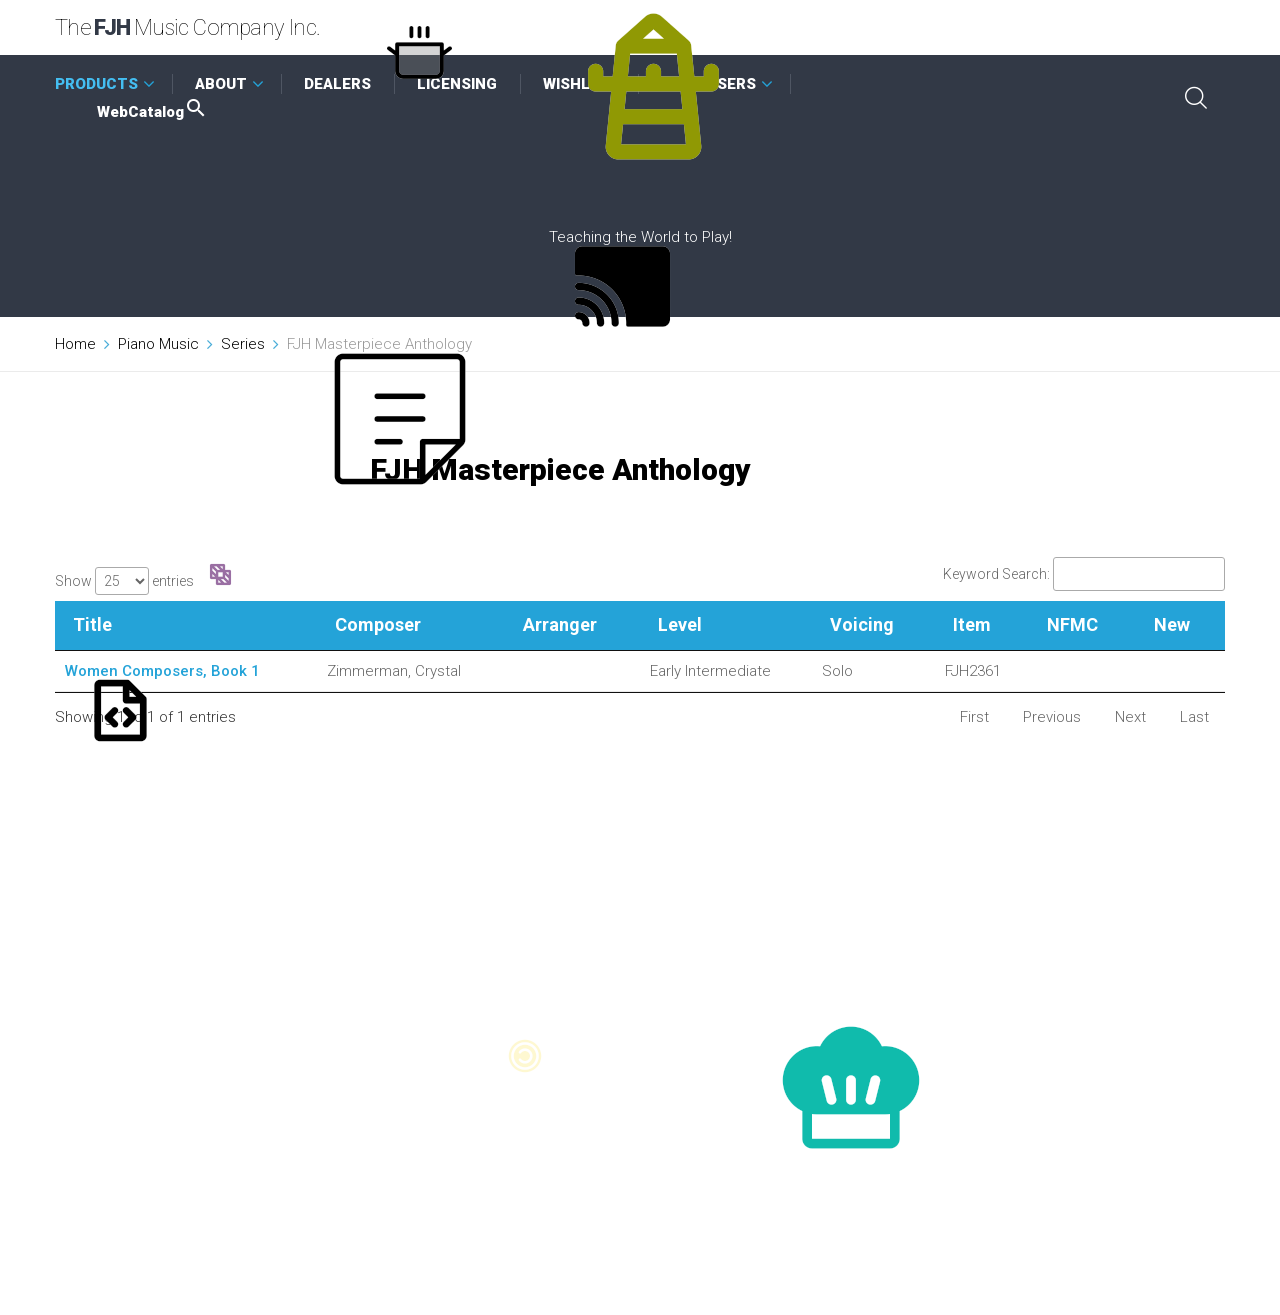 This screenshot has height=1315, width=1280. Describe the element at coordinates (120, 710) in the screenshot. I see `view source code file` at that location.